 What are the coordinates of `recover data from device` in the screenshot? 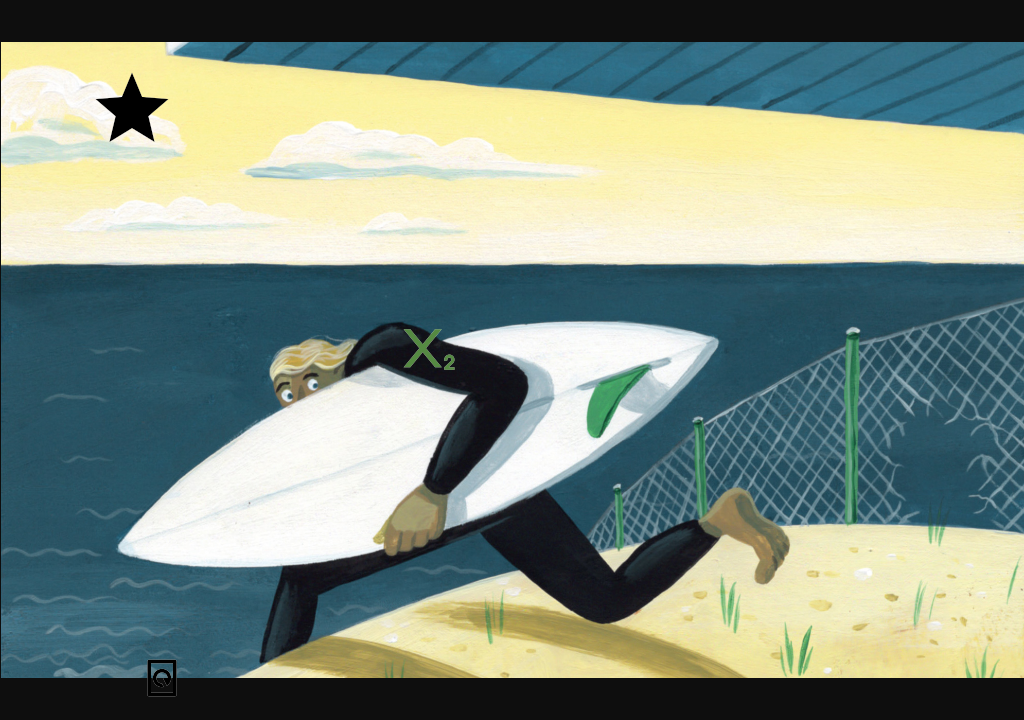 It's located at (162, 678).